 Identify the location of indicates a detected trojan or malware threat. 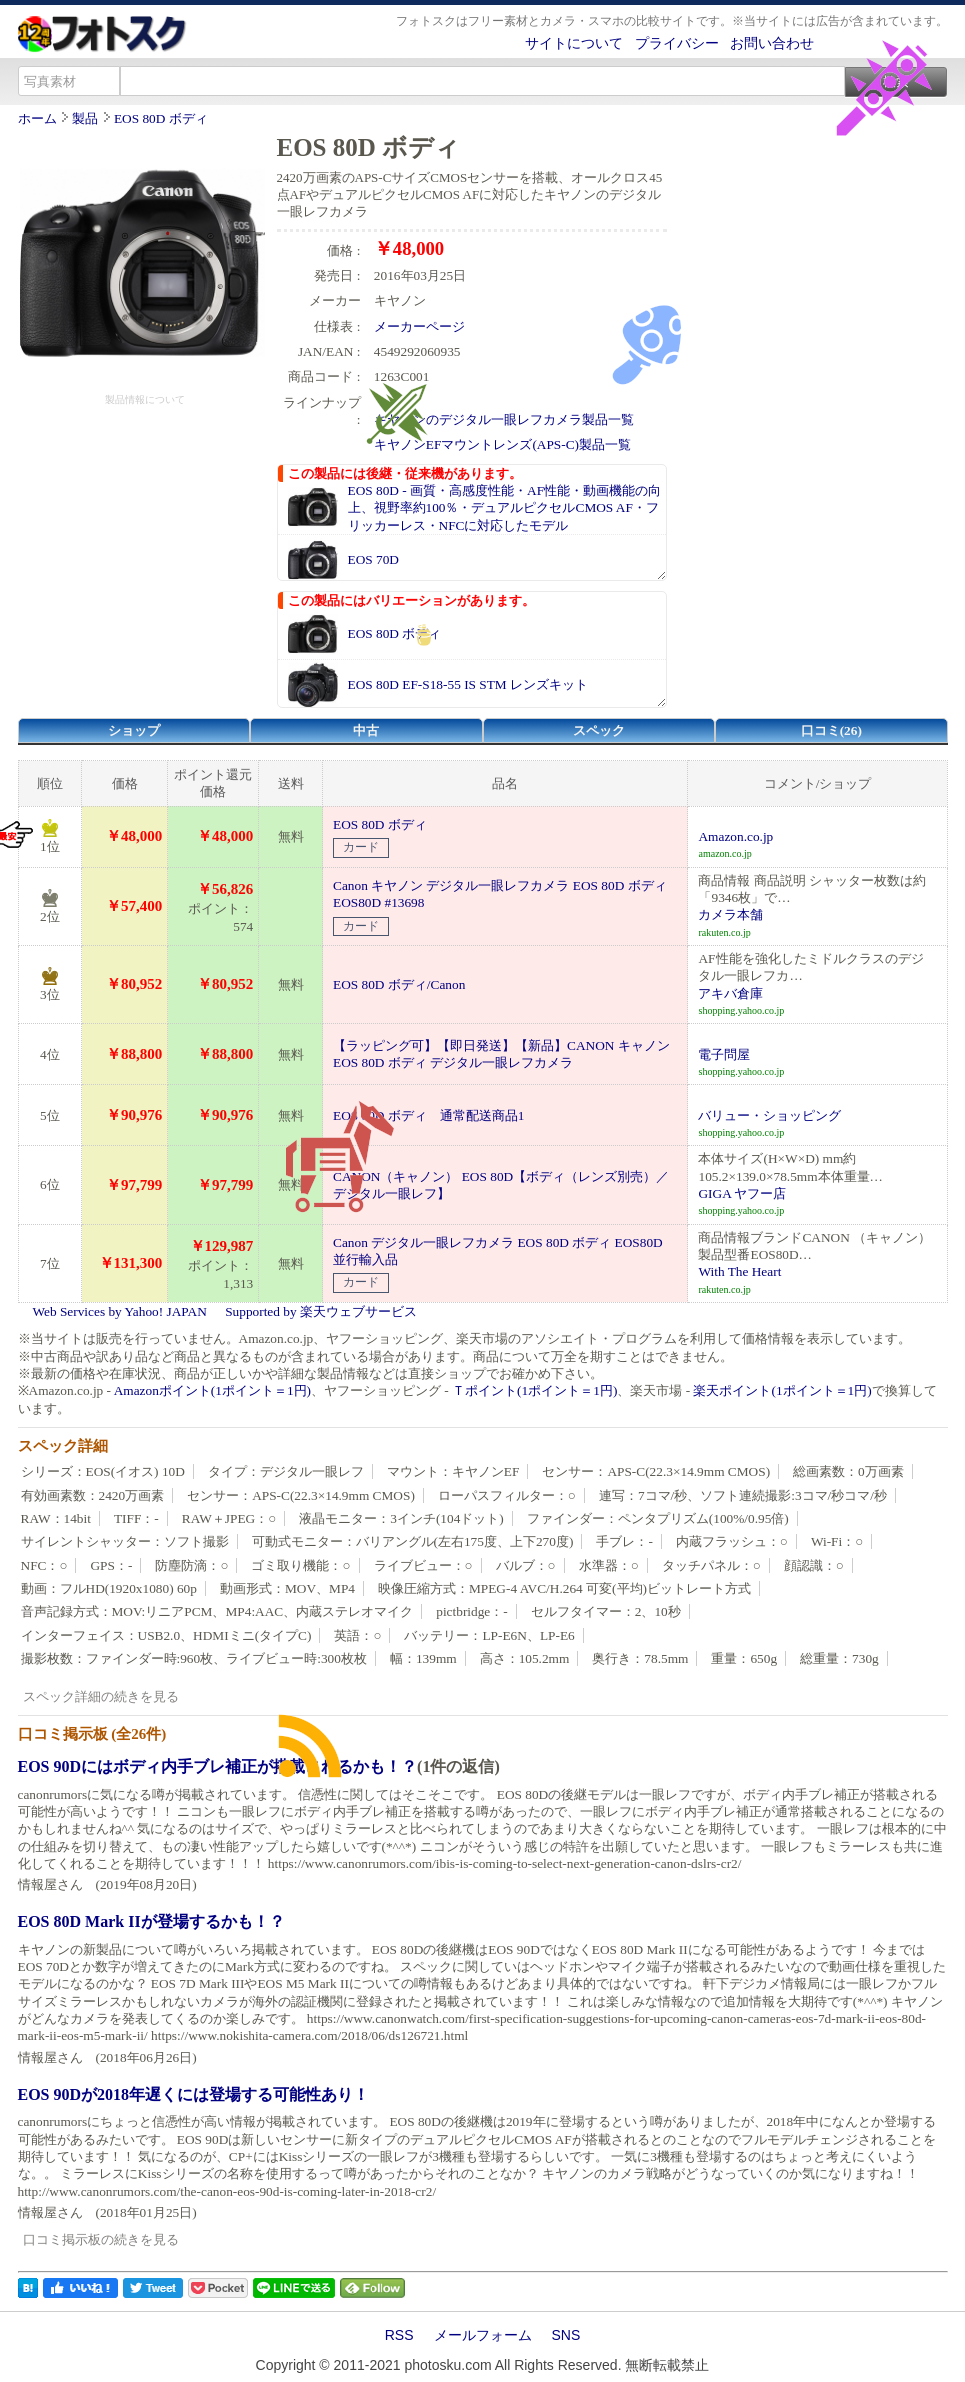
(340, 1157).